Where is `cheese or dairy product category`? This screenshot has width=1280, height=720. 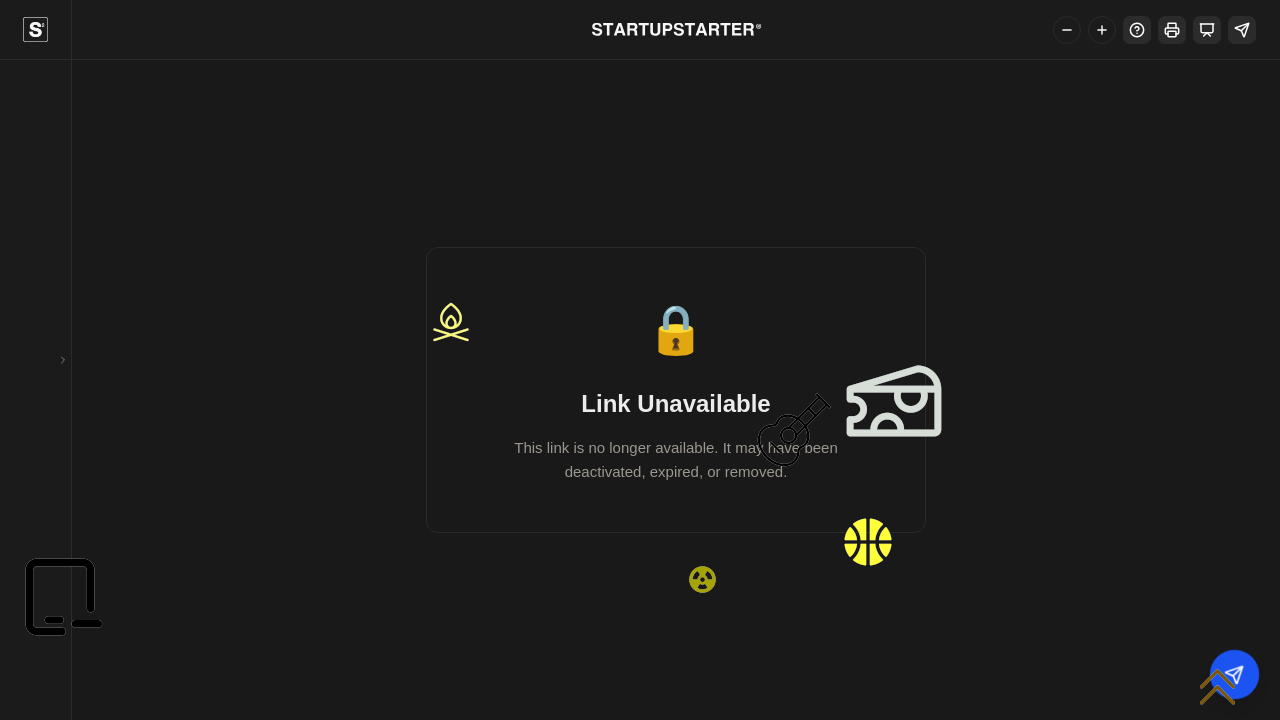 cheese or dairy product category is located at coordinates (894, 406).